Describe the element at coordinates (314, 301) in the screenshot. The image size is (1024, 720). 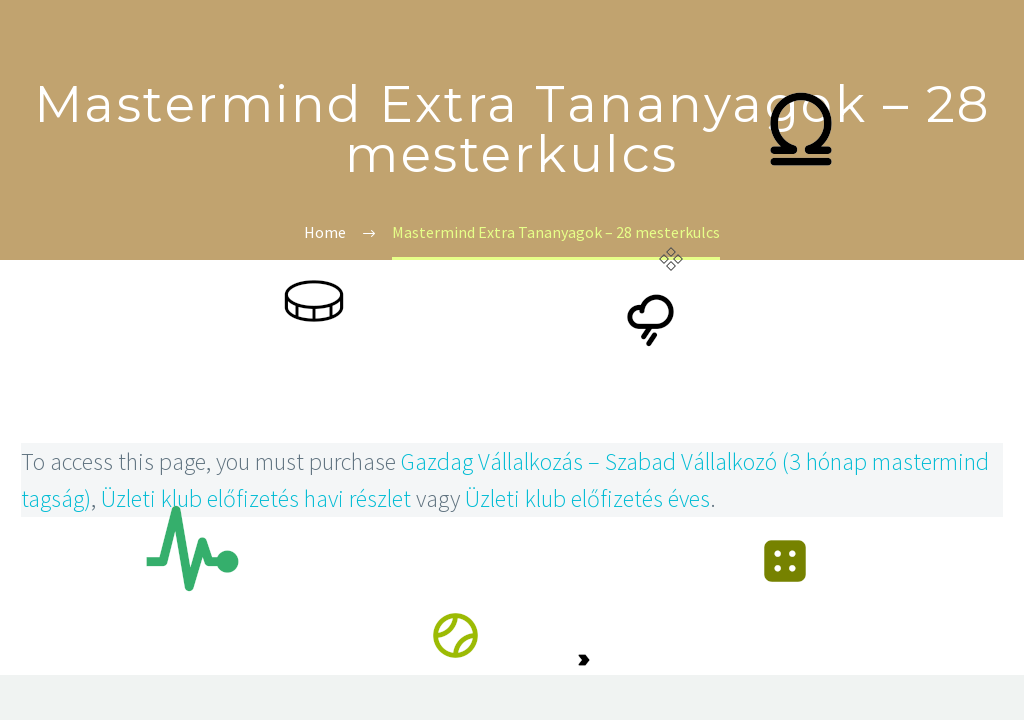
I see `view your coin balance or currency` at that location.